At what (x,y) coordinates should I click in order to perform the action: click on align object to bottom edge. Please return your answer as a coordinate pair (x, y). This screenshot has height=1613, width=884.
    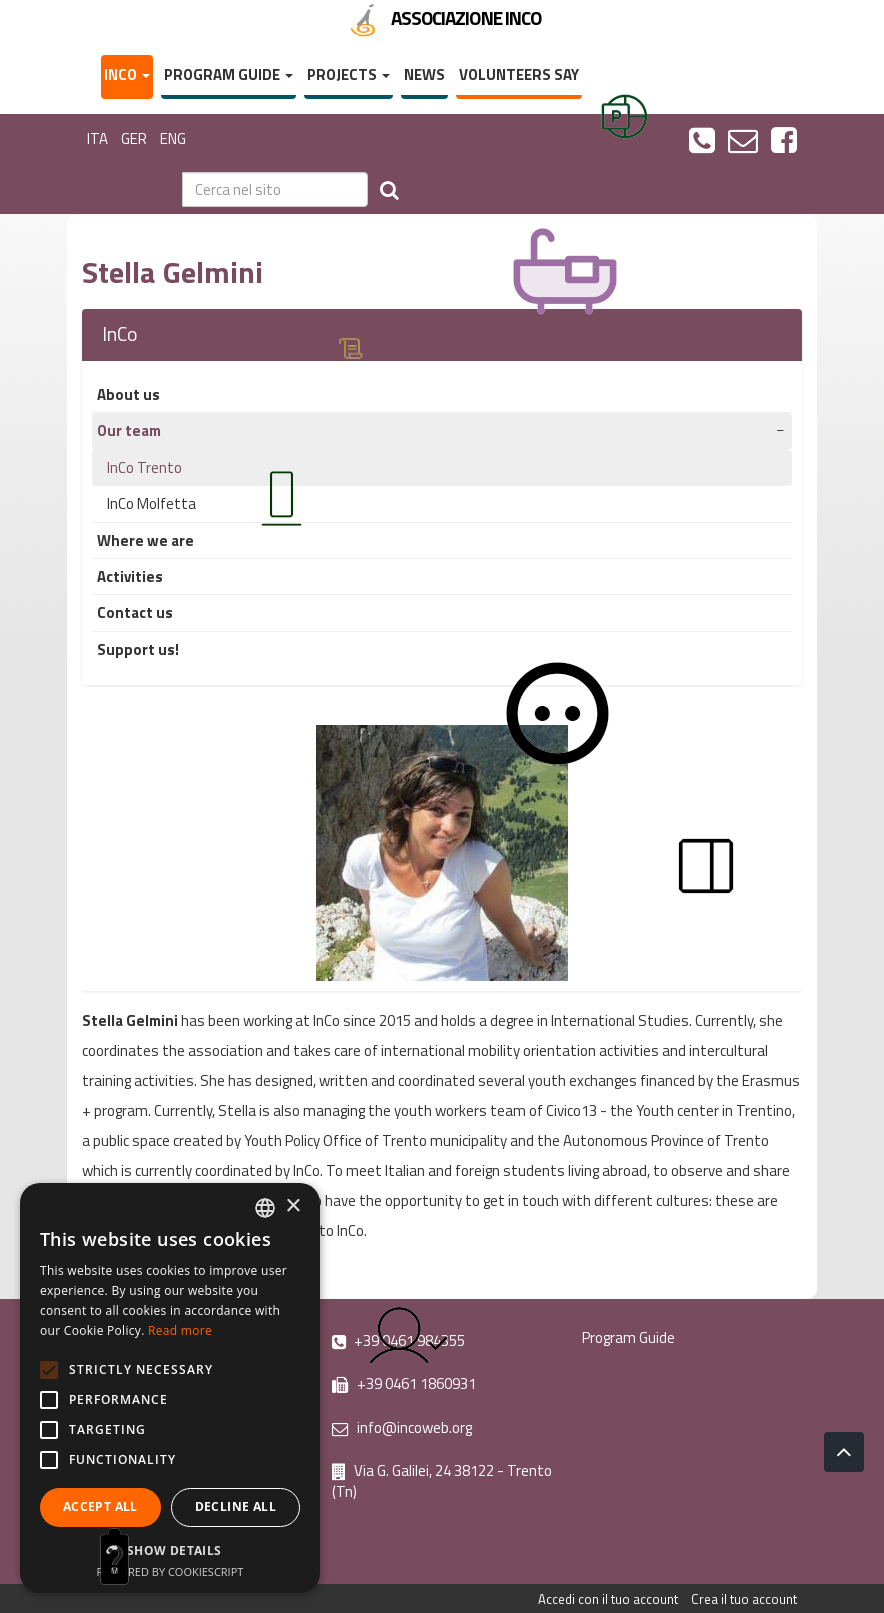
    Looking at the image, I should click on (281, 497).